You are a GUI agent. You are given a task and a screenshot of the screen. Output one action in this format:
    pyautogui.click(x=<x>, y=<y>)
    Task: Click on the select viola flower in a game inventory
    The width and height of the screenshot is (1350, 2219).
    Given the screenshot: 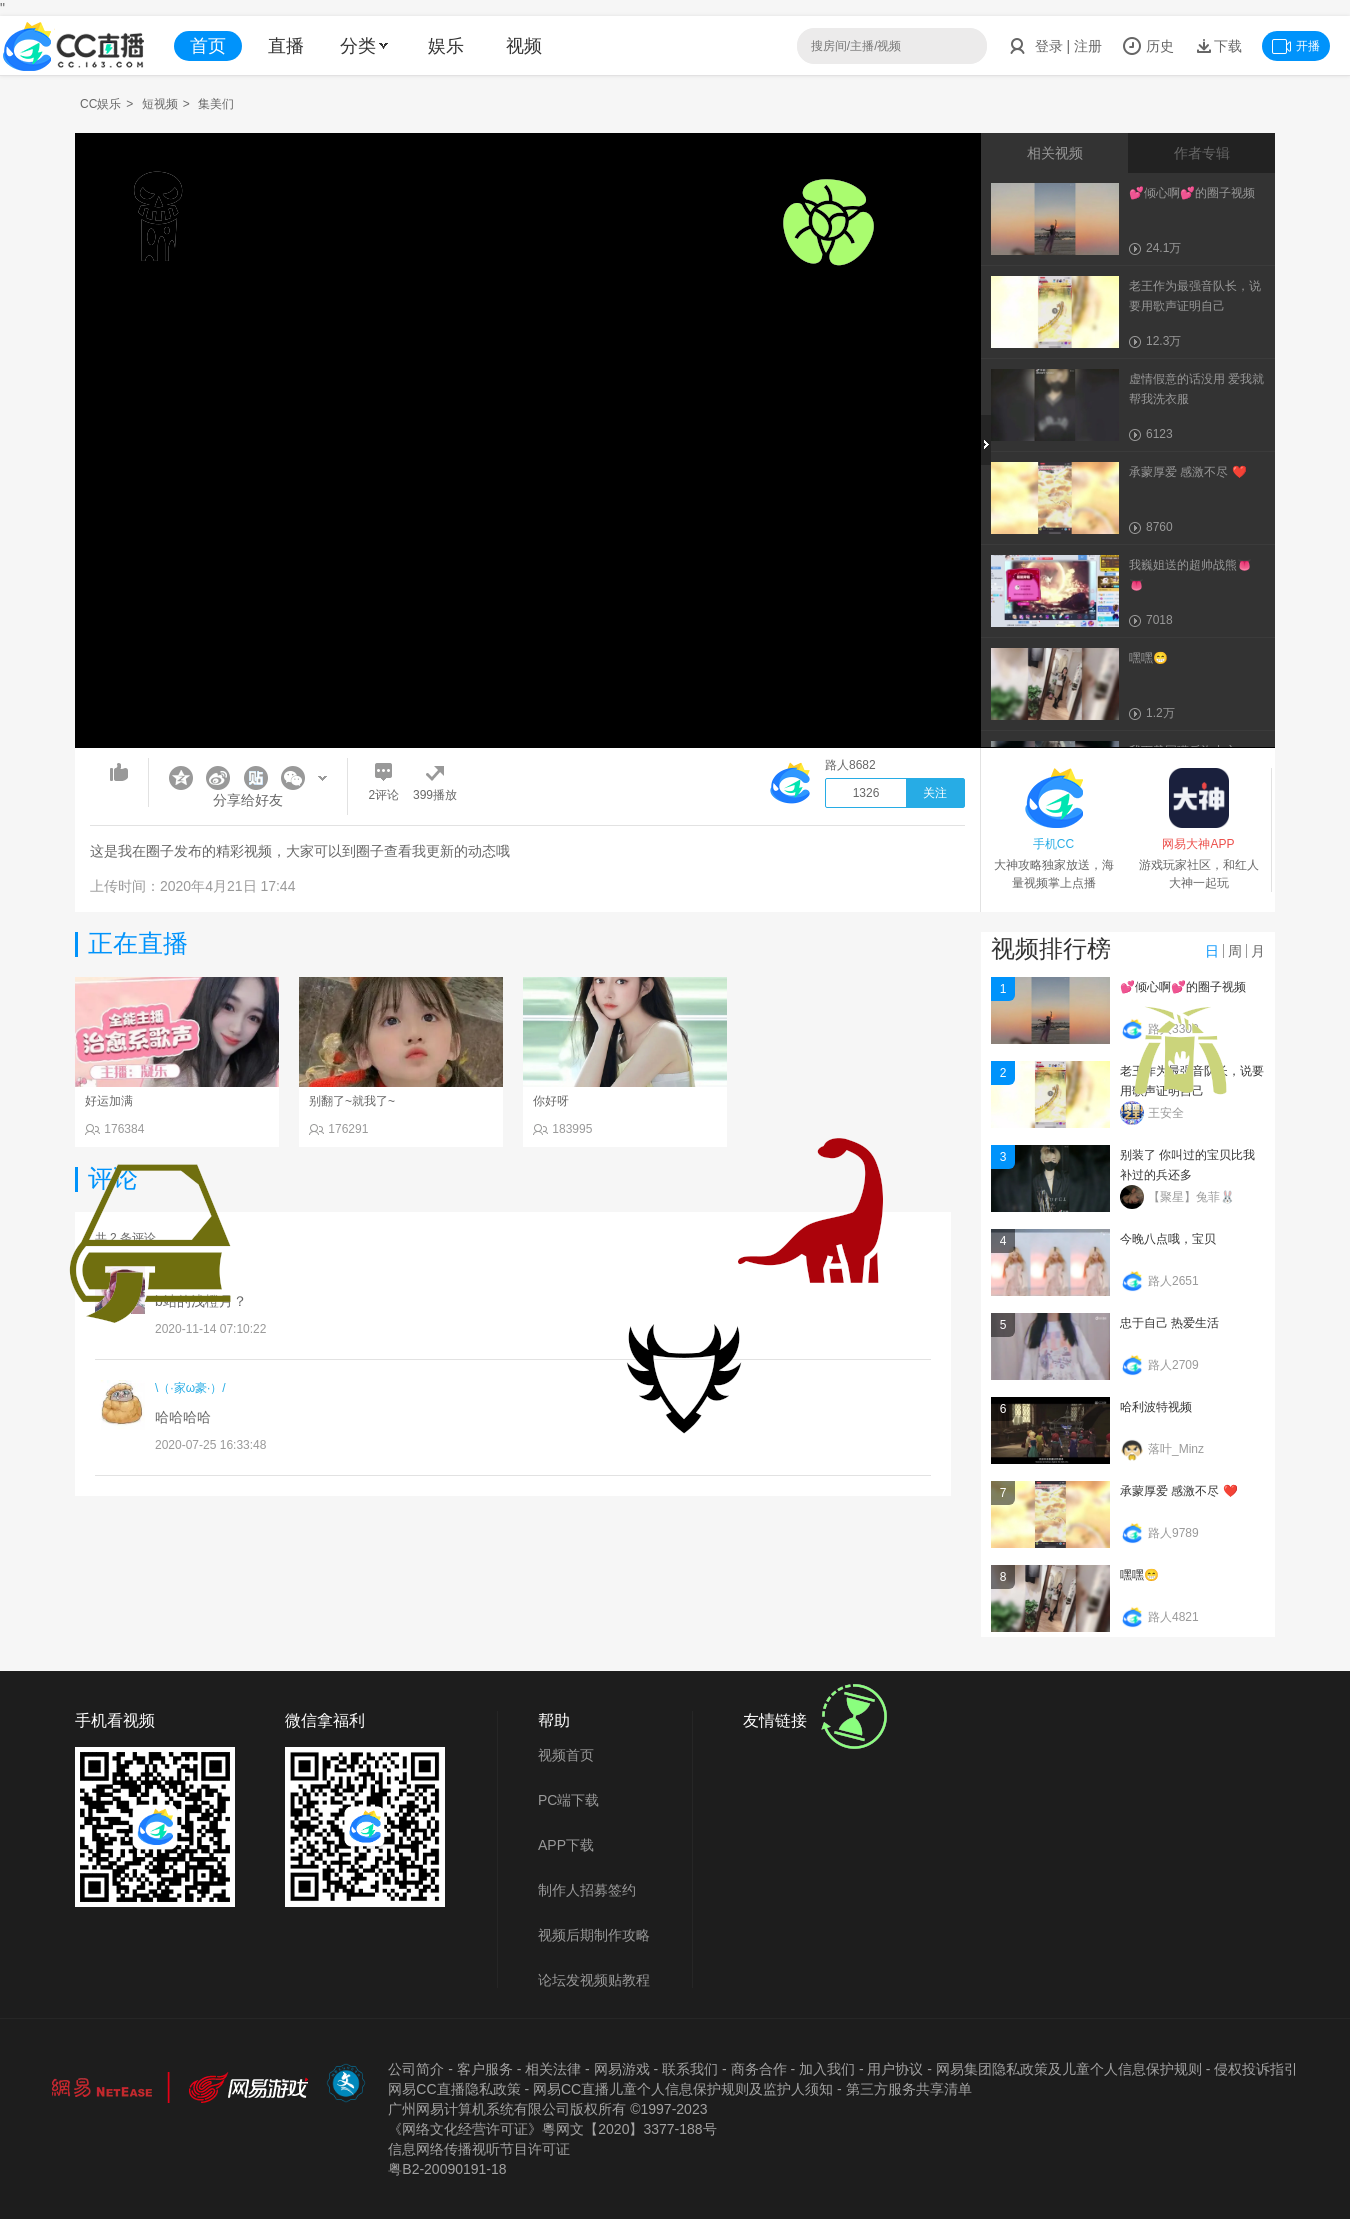 What is the action you would take?
    pyautogui.click(x=828, y=221)
    